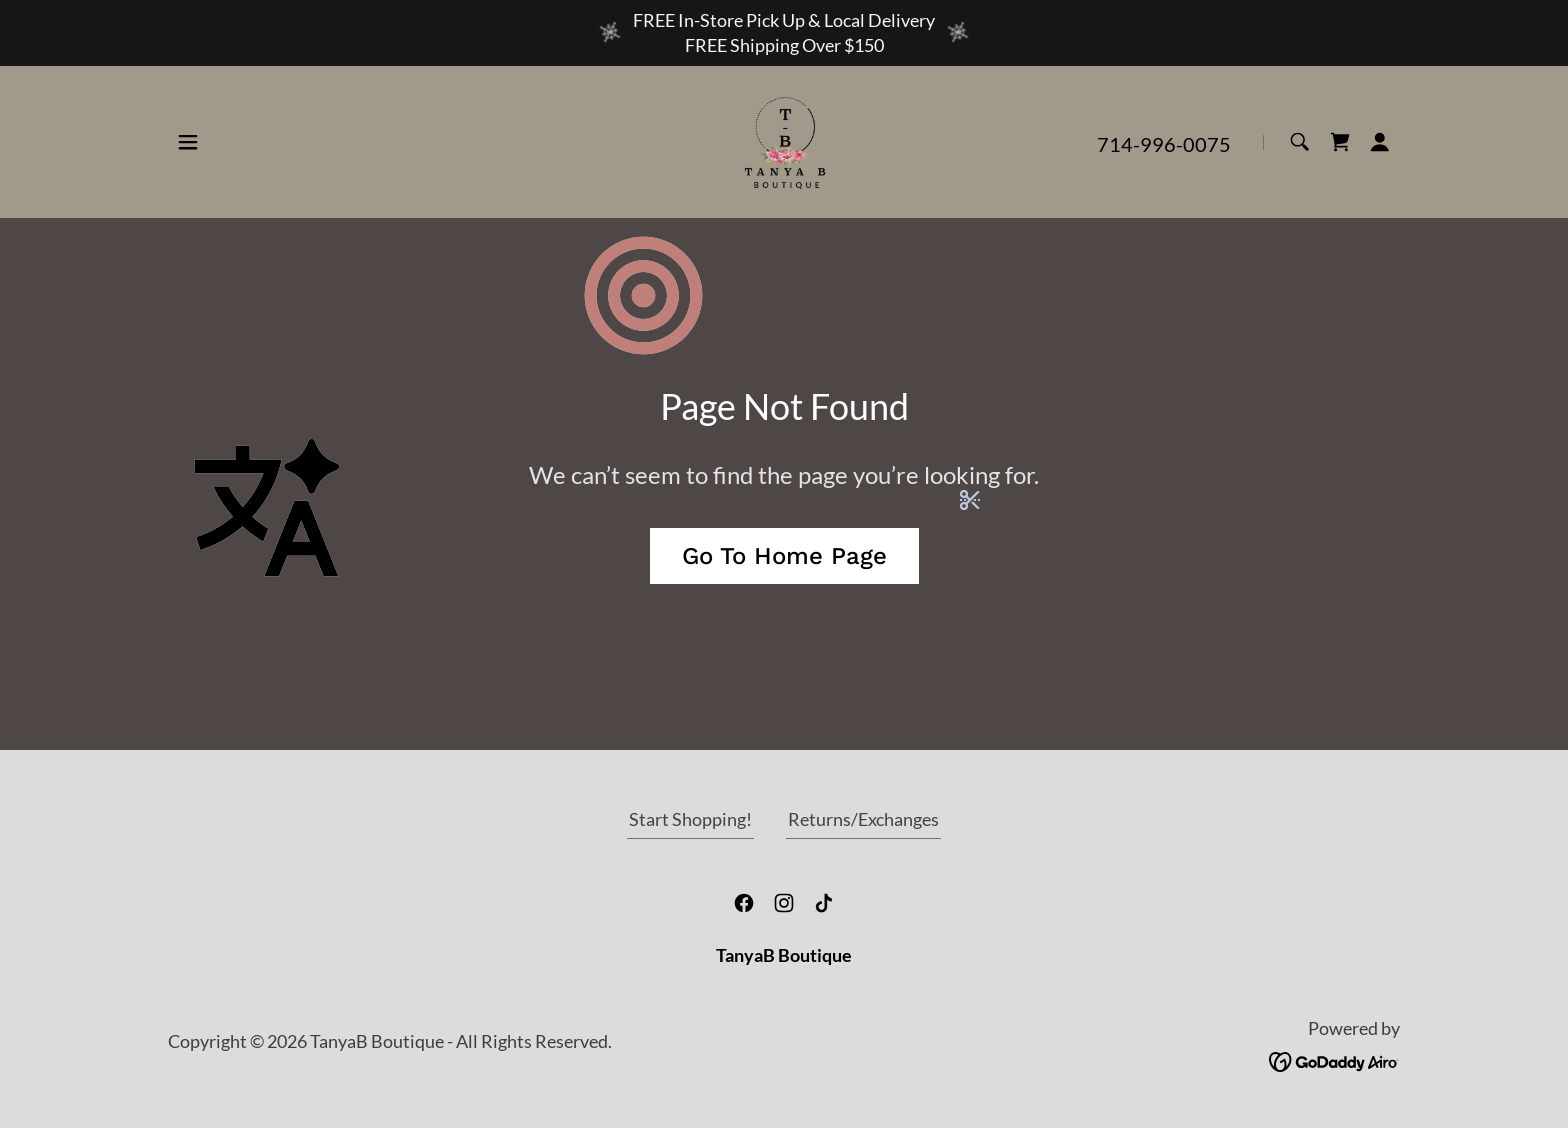 This screenshot has width=1568, height=1128. Describe the element at coordinates (643, 295) in the screenshot. I see `activate focus mode` at that location.